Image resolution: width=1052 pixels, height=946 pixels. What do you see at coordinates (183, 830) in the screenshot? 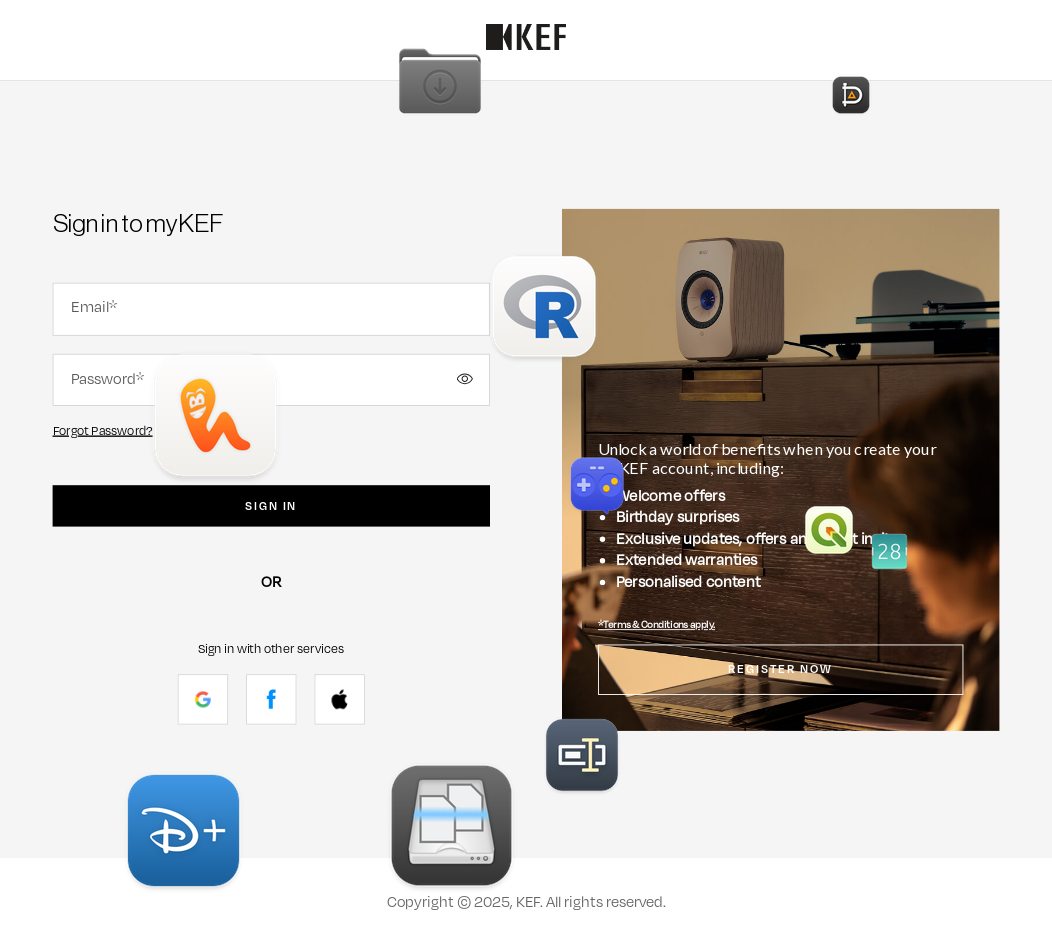
I see `open the Disney+ streaming app` at bounding box center [183, 830].